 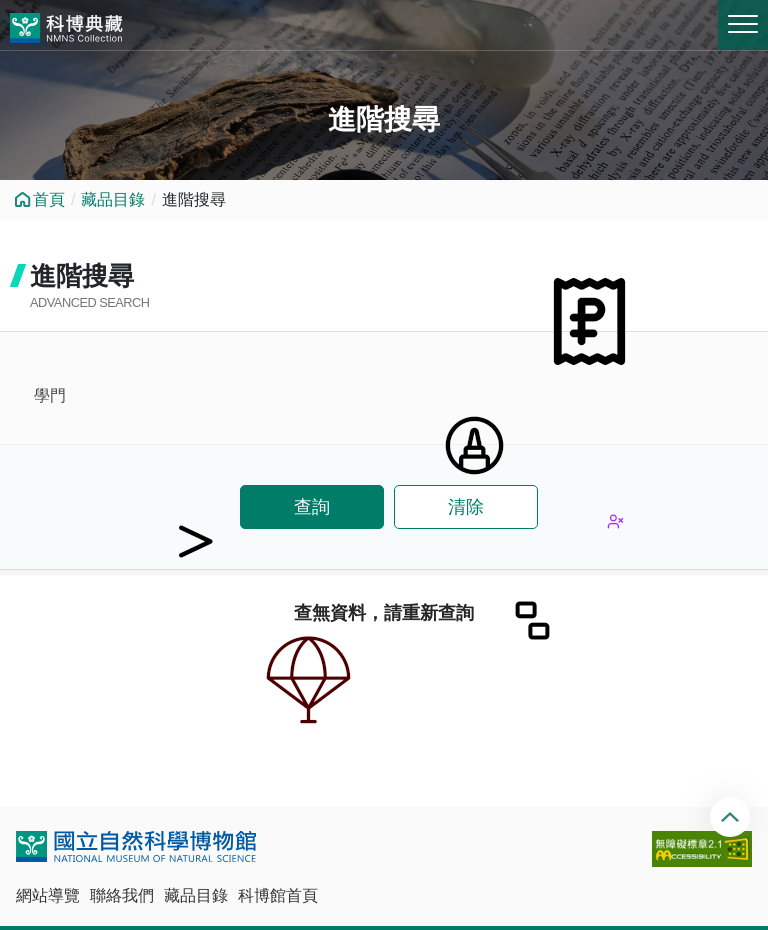 What do you see at coordinates (589, 321) in the screenshot?
I see `view receipt or transaction in russian rubles` at bounding box center [589, 321].